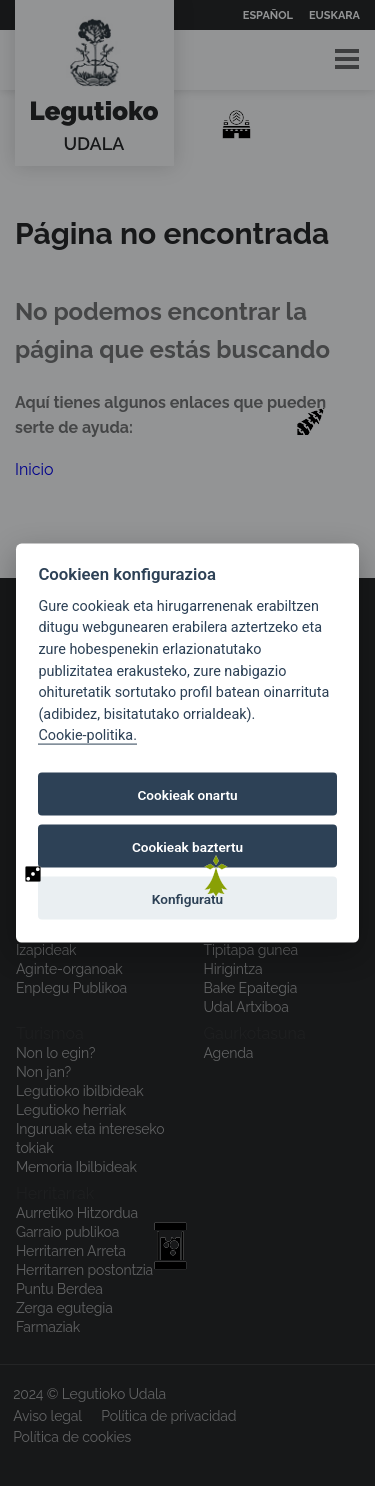 Image resolution: width=375 pixels, height=1486 pixels. What do you see at coordinates (311, 421) in the screenshot?
I see `indicates vehicle drift or traction loss in a racing game` at bounding box center [311, 421].